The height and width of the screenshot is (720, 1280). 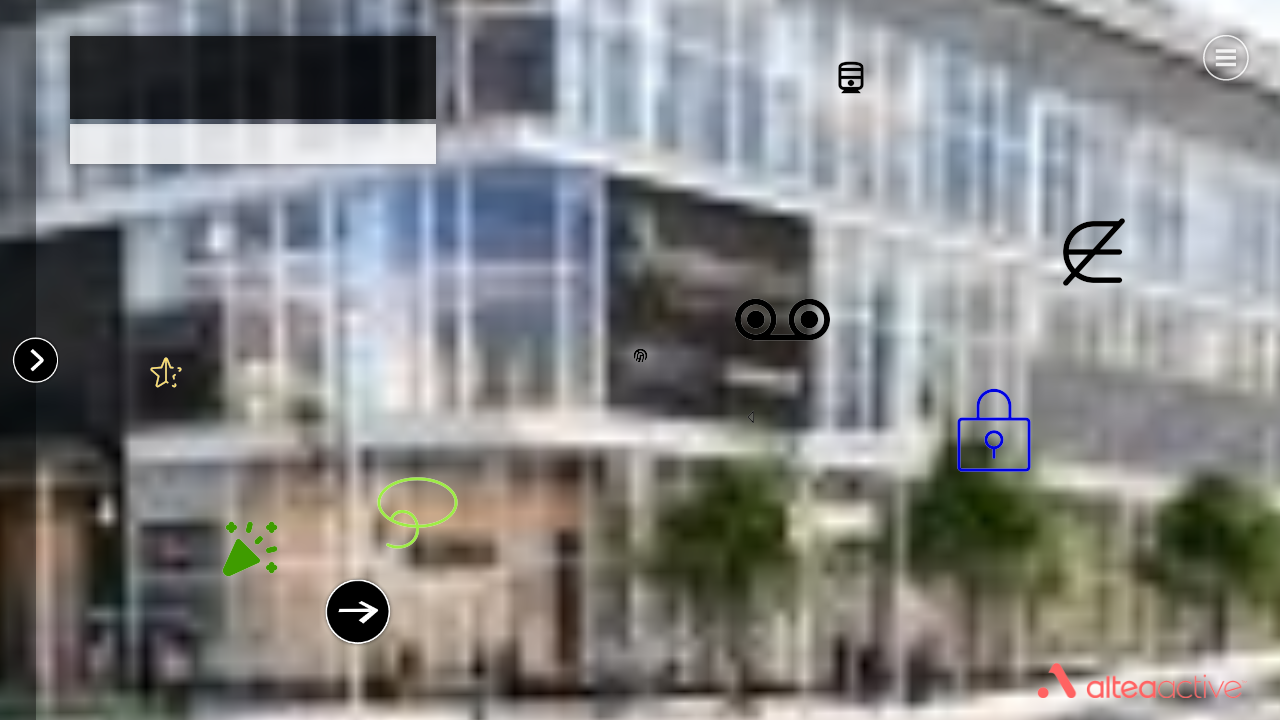 What do you see at coordinates (166, 373) in the screenshot?
I see `partial rating indicator` at bounding box center [166, 373].